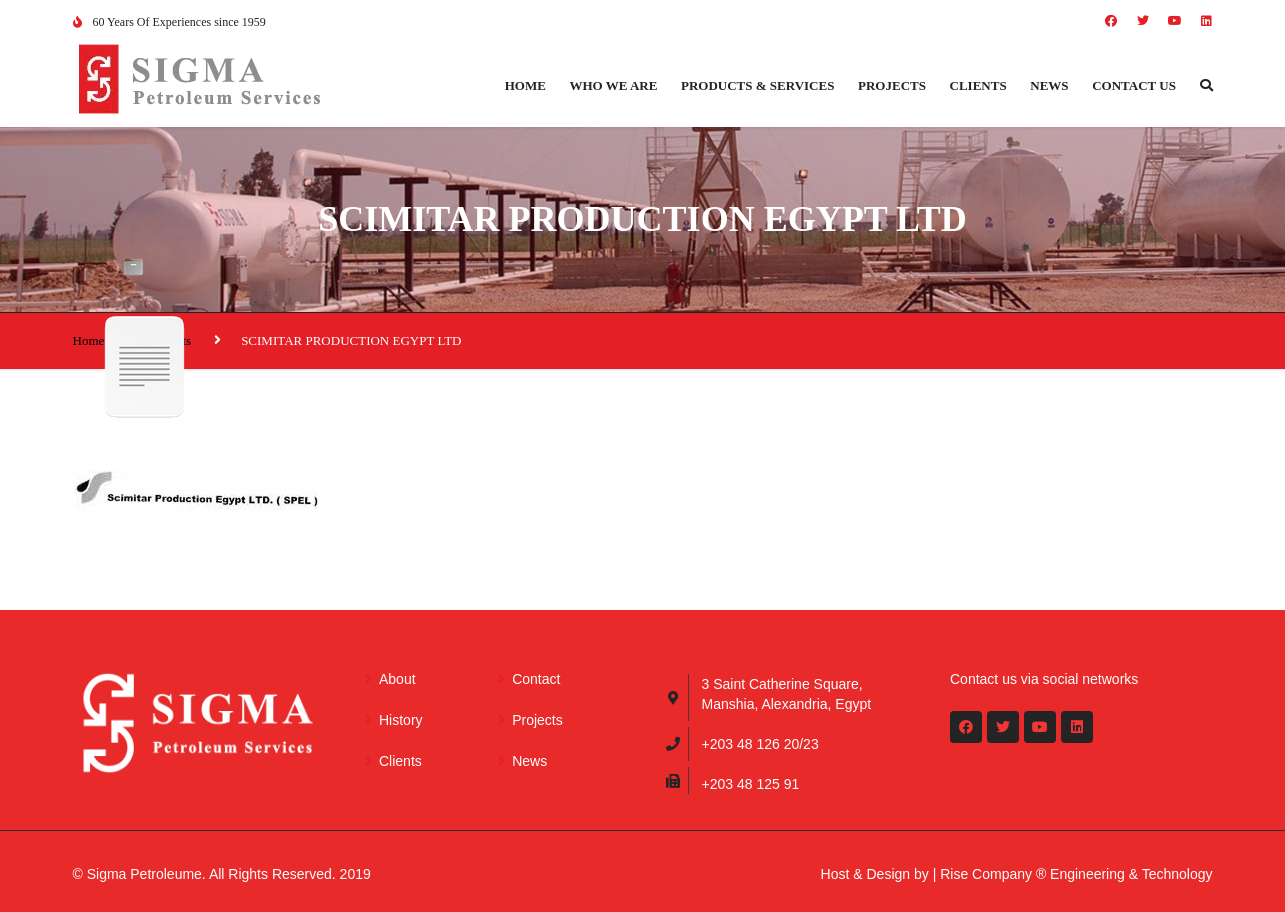 Image resolution: width=1285 pixels, height=912 pixels. Describe the element at coordinates (144, 366) in the screenshot. I see `indicates a file or folder contains documents` at that location.